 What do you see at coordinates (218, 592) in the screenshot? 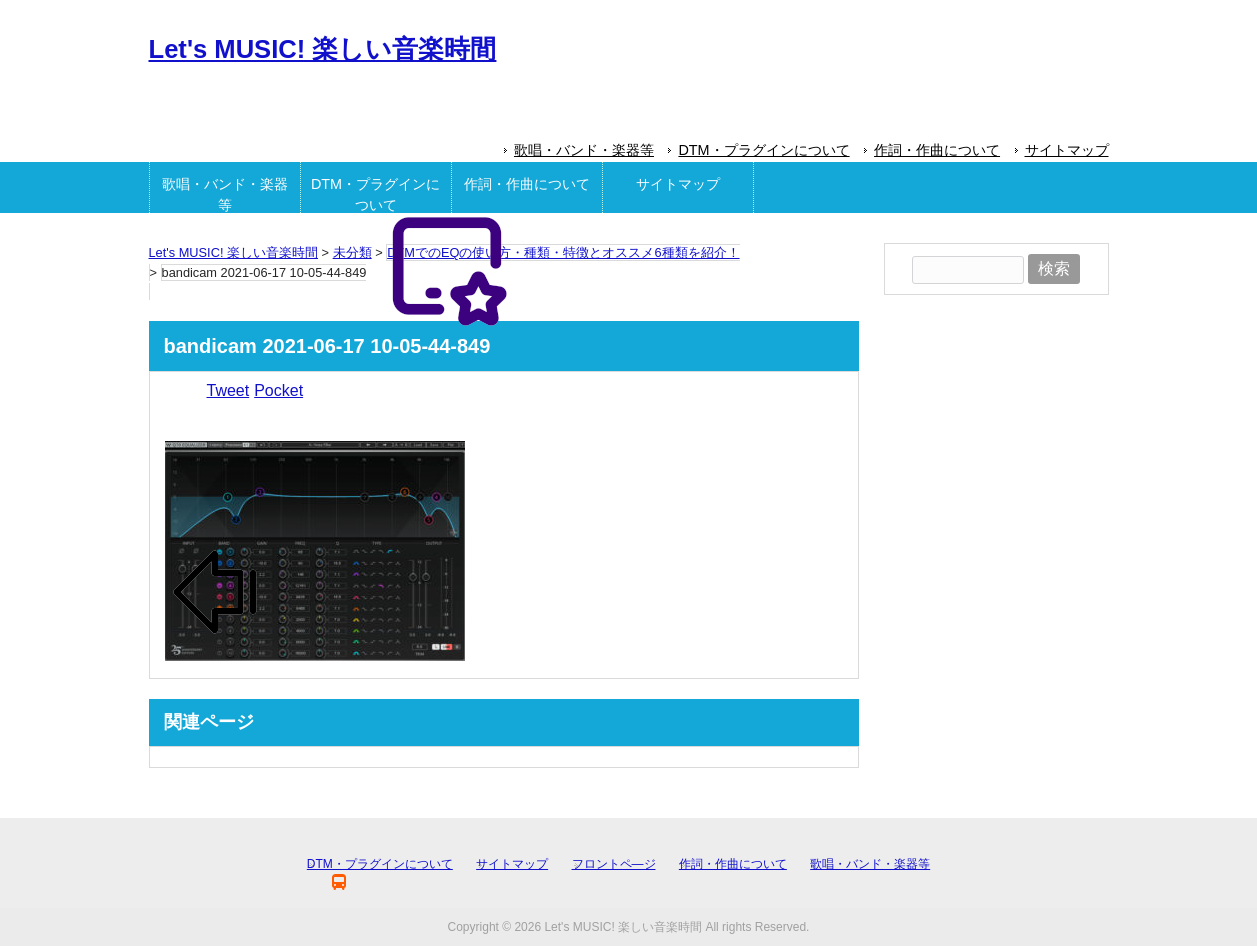
I see `go back to previous screen` at bounding box center [218, 592].